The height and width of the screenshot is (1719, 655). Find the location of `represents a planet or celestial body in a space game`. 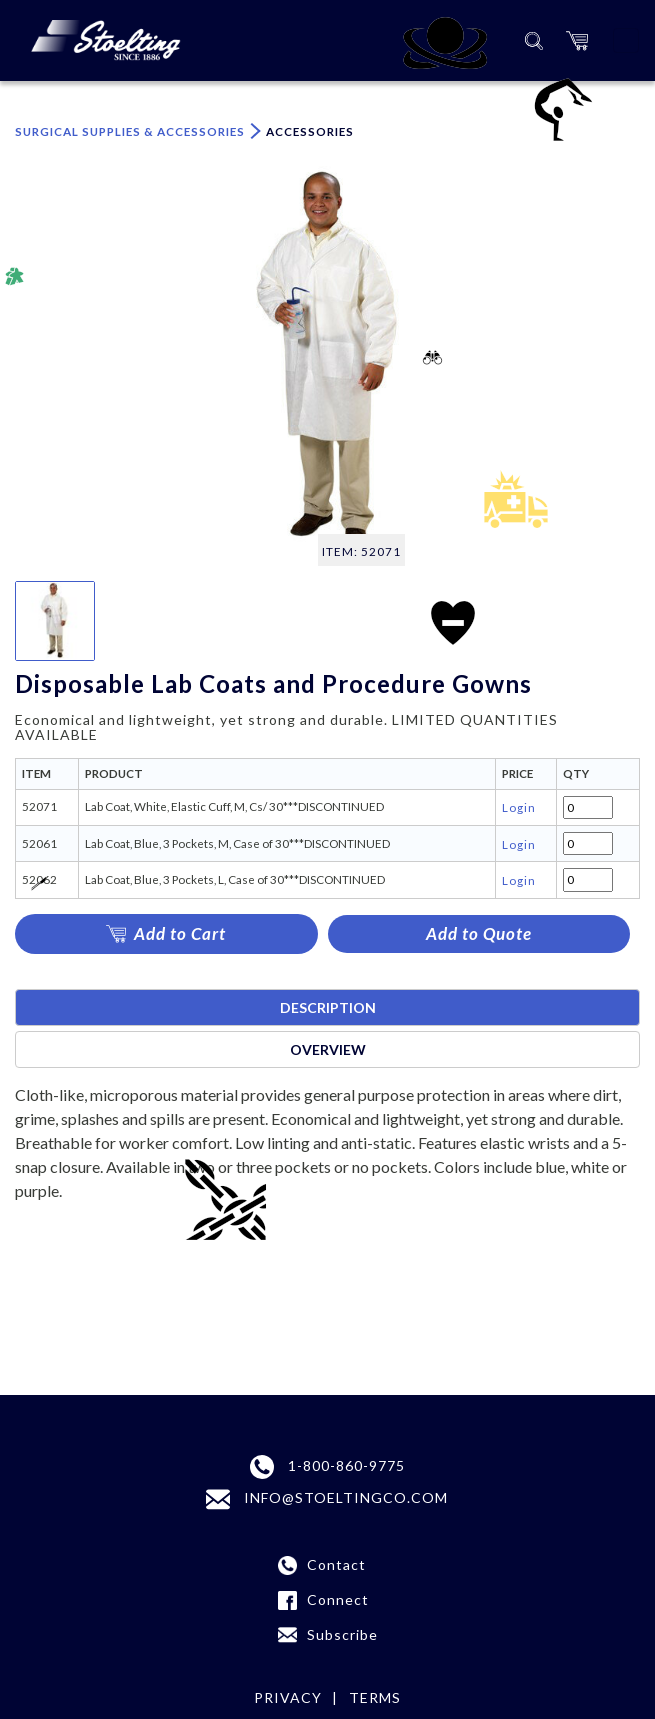

represents a planet or celestial body in a space game is located at coordinates (445, 45).